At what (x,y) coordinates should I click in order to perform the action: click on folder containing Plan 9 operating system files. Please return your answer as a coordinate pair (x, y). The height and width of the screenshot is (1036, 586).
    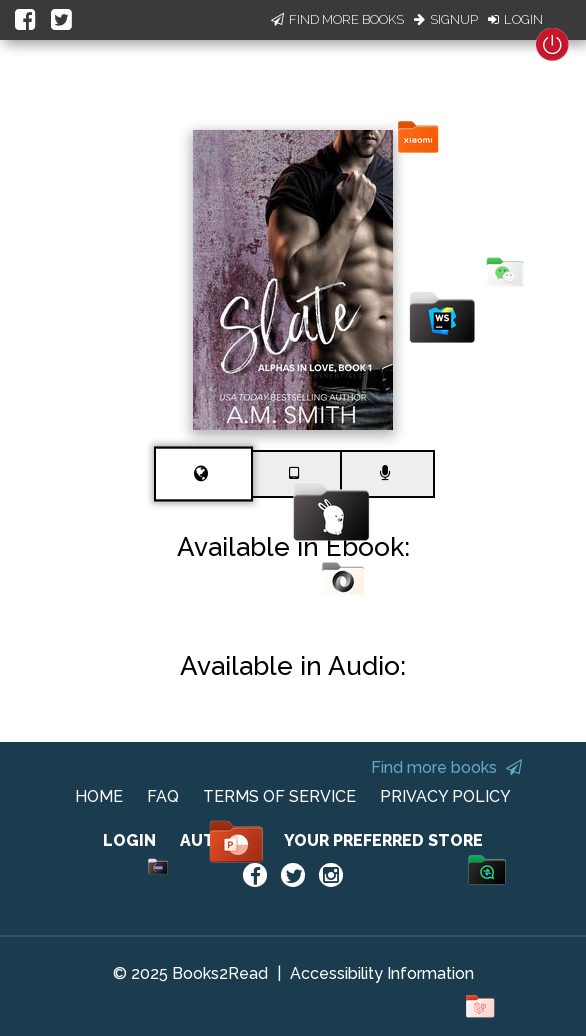
    Looking at the image, I should click on (331, 513).